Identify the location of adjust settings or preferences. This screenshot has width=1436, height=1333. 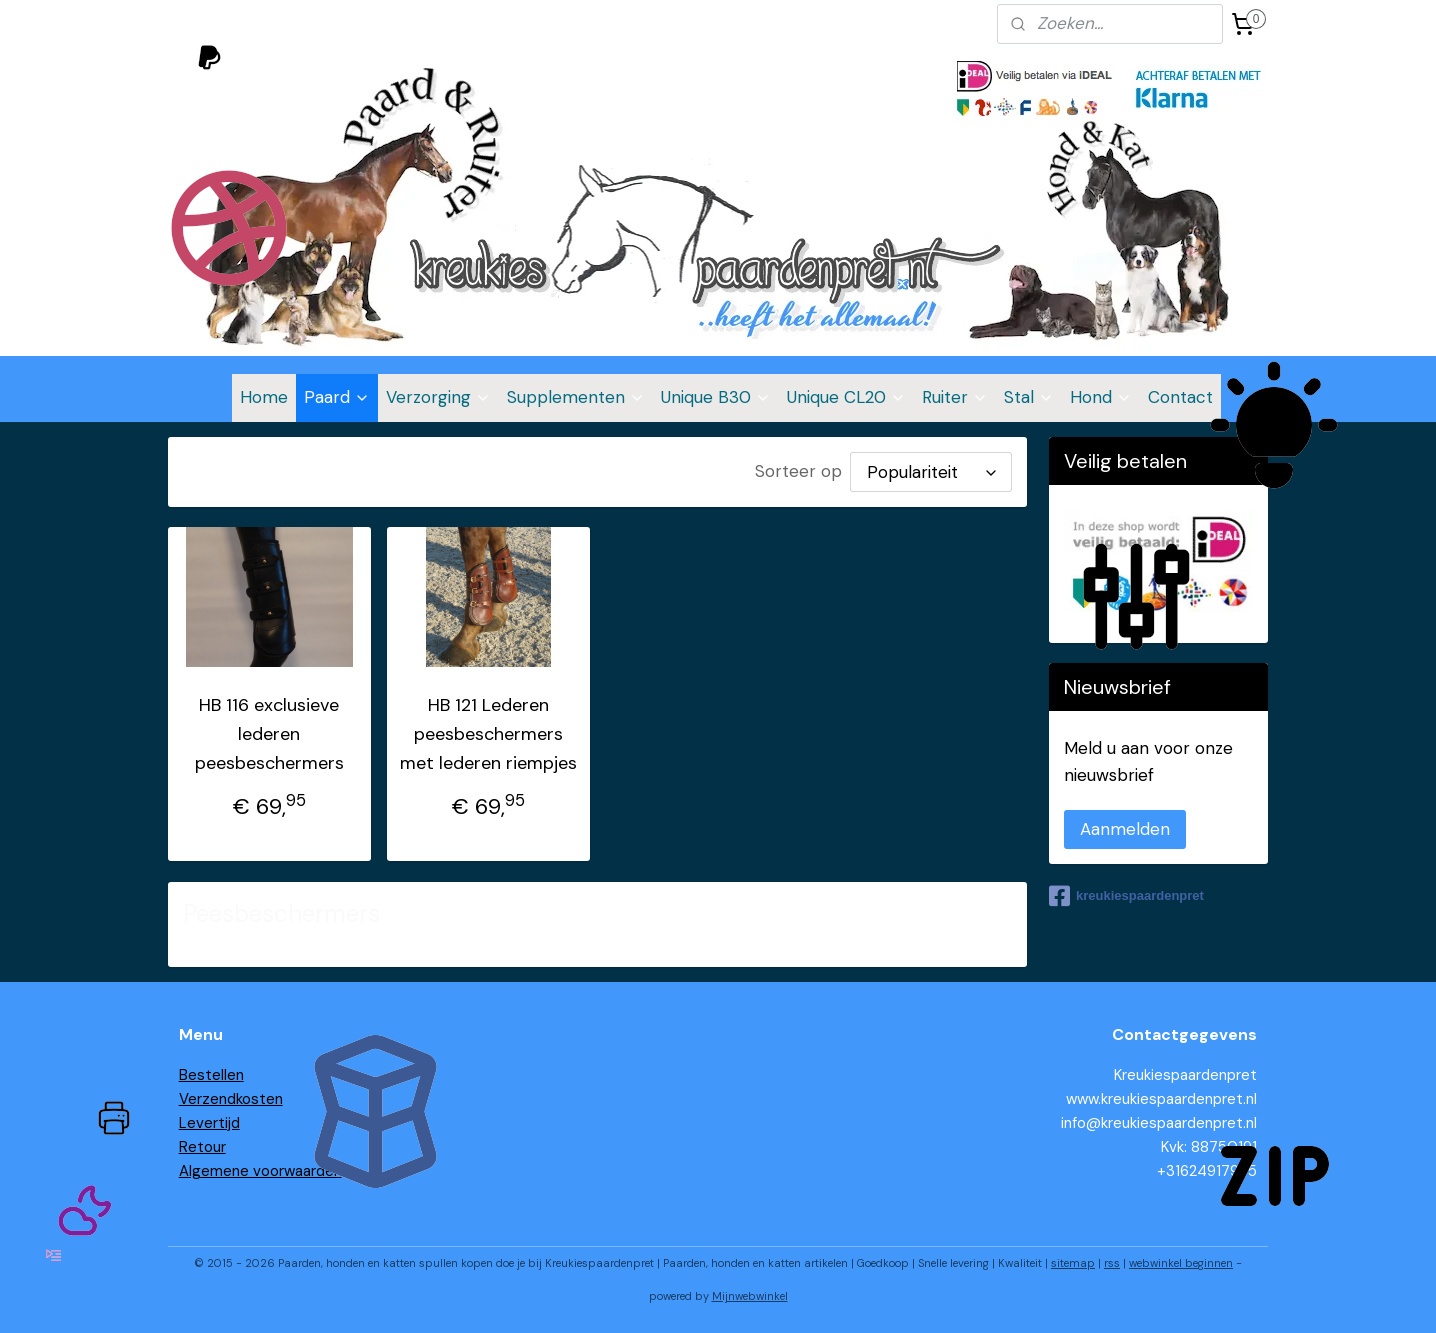
(1136, 596).